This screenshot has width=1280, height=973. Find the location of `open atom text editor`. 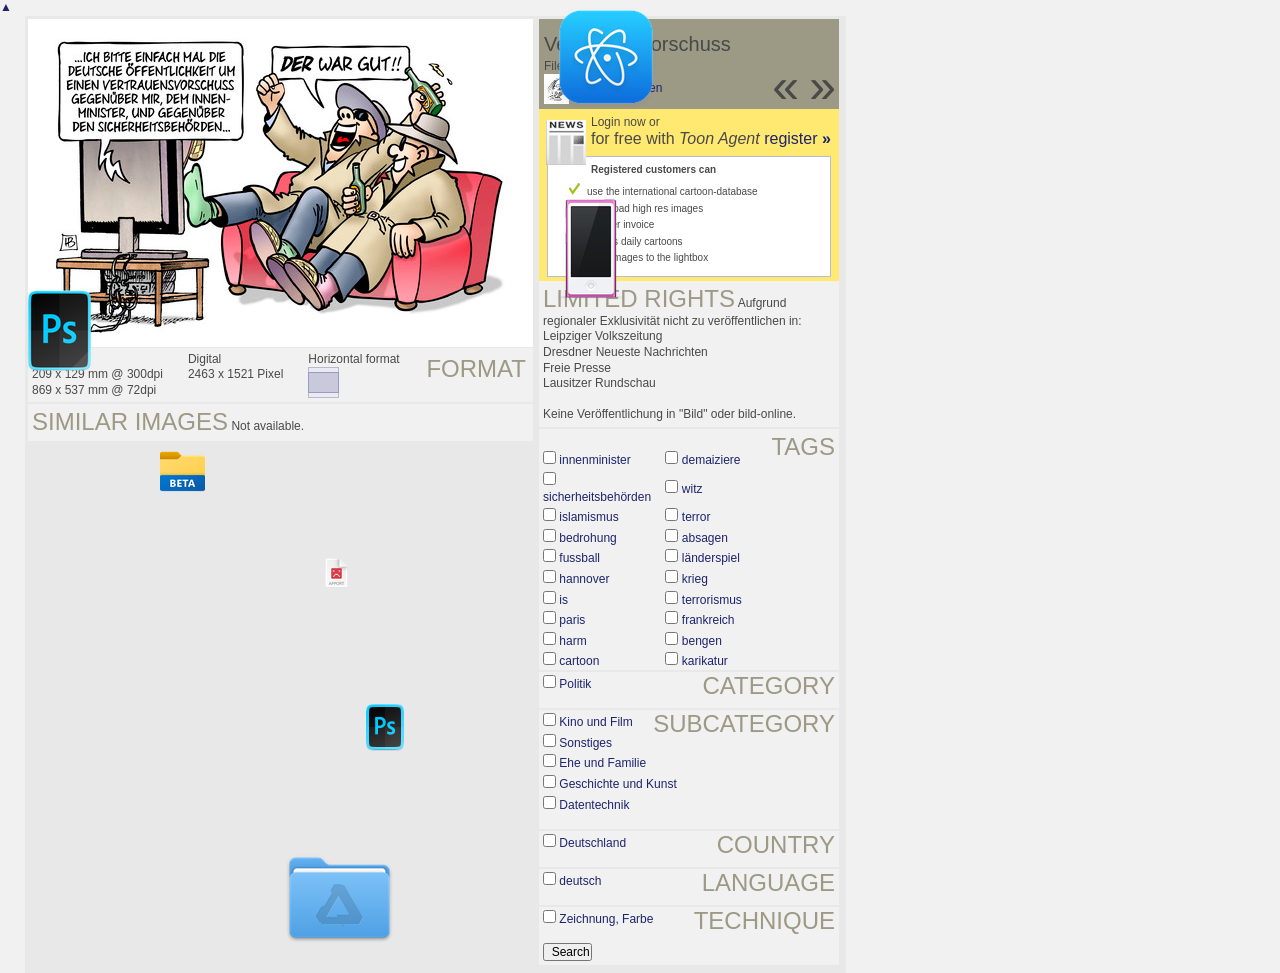

open atom text editor is located at coordinates (606, 57).